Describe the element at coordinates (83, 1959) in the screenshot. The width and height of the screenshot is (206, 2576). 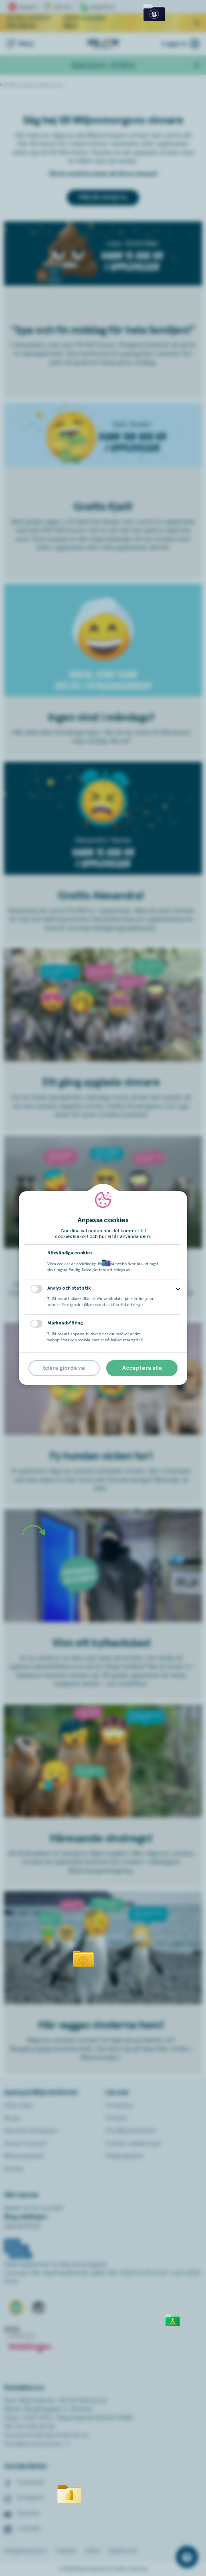
I see `access the public folder for shared files` at that location.